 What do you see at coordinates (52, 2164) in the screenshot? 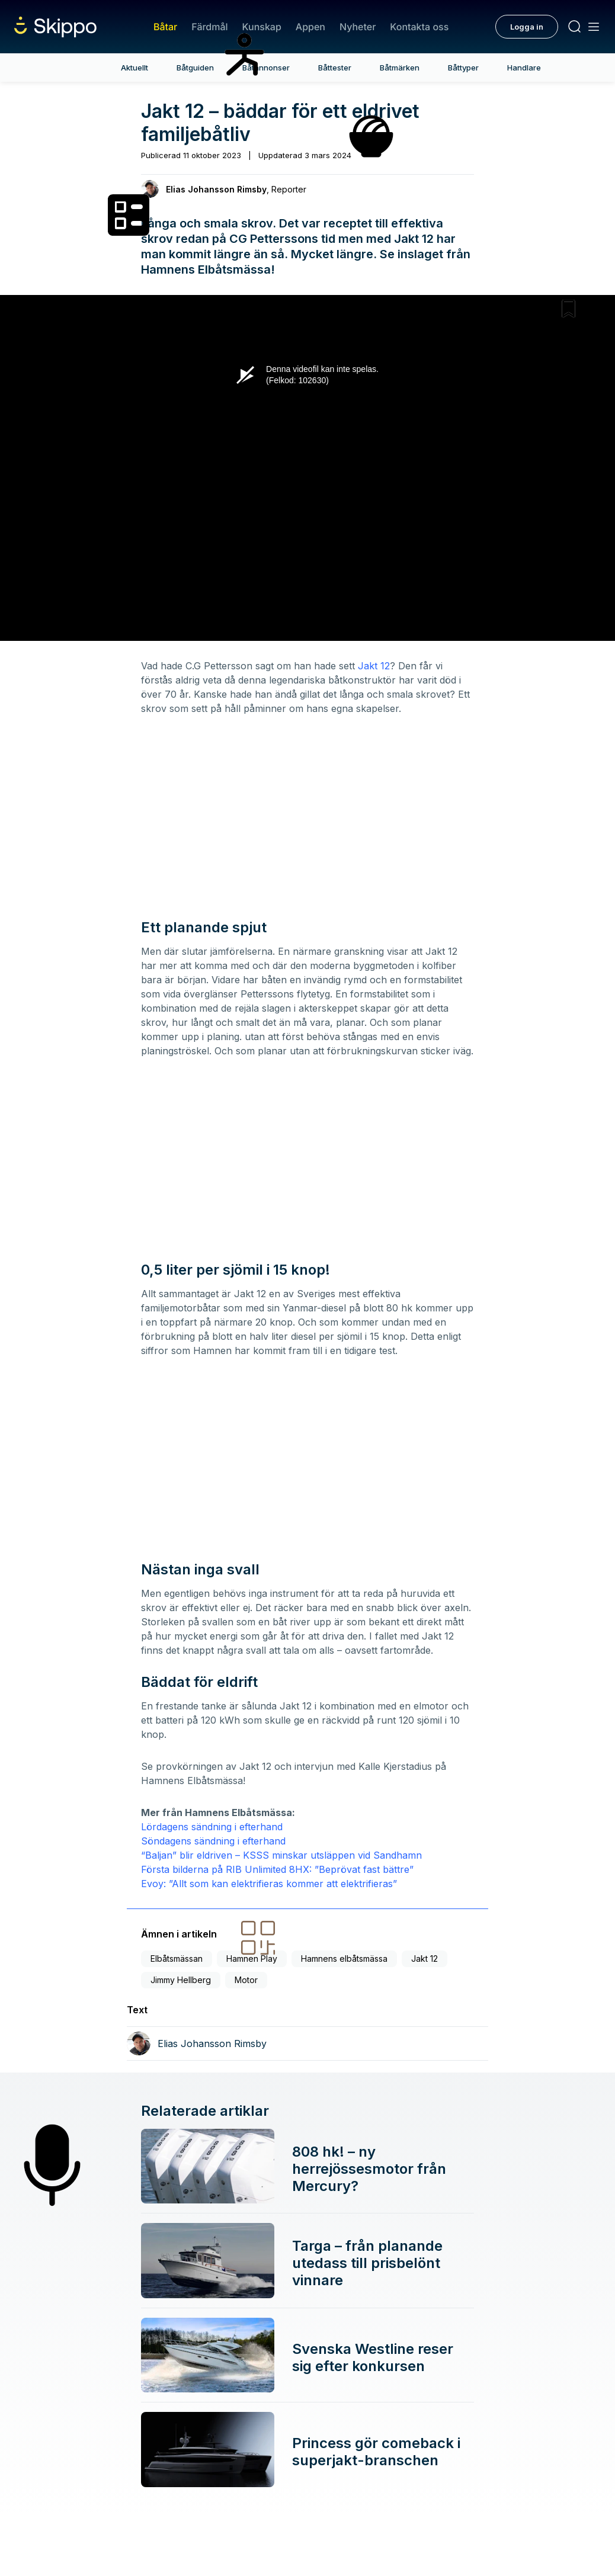
I see `tap to use voice input` at bounding box center [52, 2164].